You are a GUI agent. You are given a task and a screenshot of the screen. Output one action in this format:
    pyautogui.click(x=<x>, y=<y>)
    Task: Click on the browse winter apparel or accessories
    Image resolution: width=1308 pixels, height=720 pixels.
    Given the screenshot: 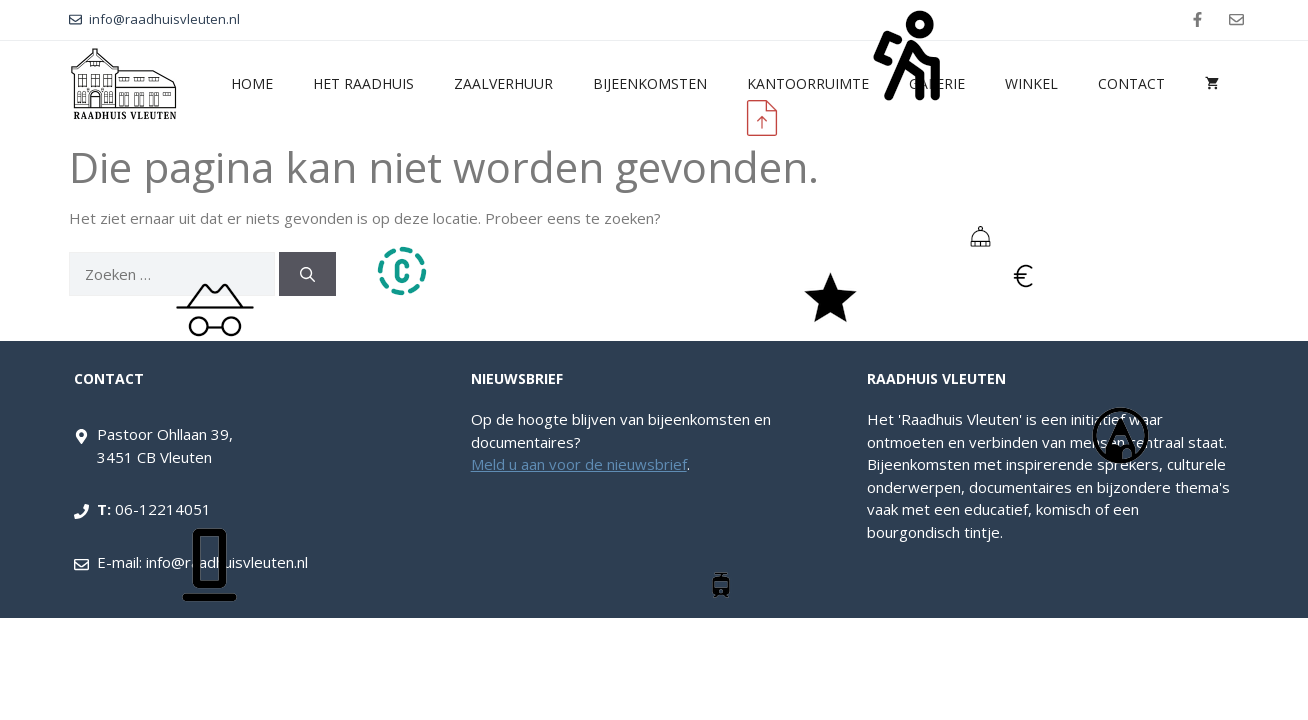 What is the action you would take?
    pyautogui.click(x=980, y=237)
    